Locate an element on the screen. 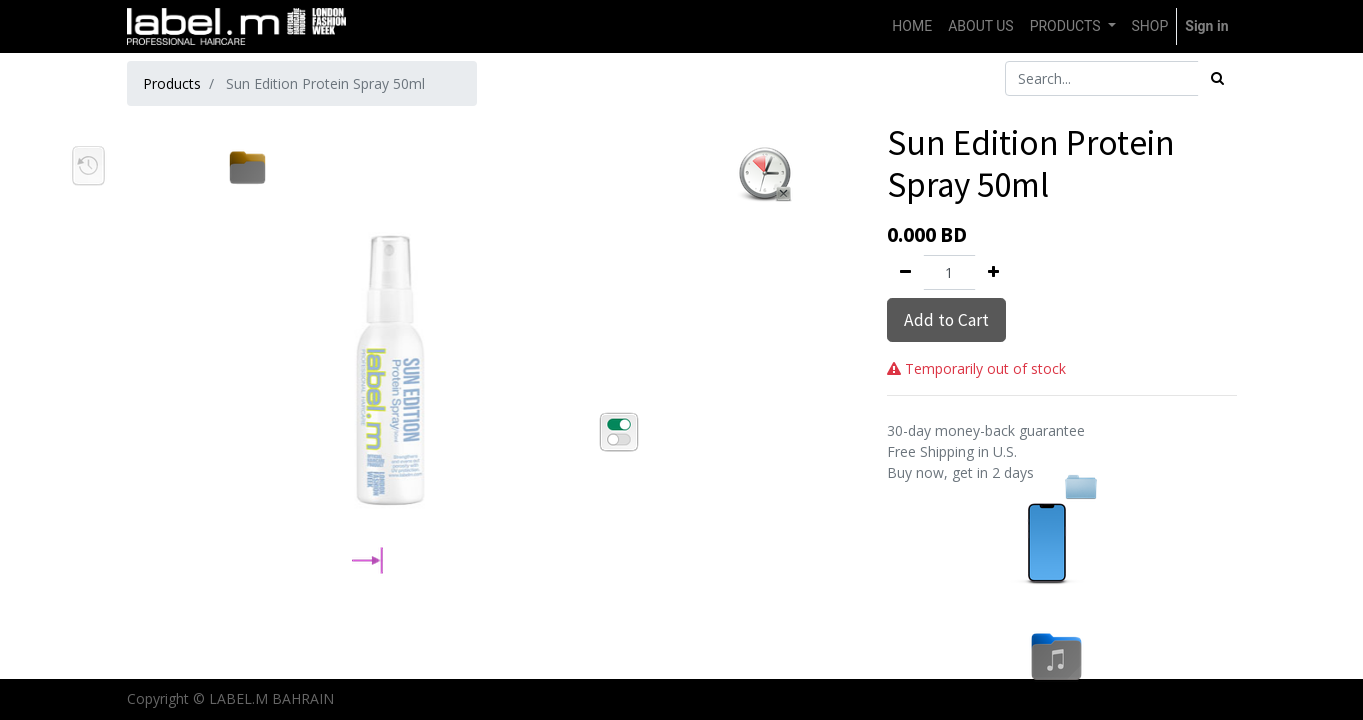 The height and width of the screenshot is (720, 1363). indicates a missed appointment or scheduled event is located at coordinates (766, 173).